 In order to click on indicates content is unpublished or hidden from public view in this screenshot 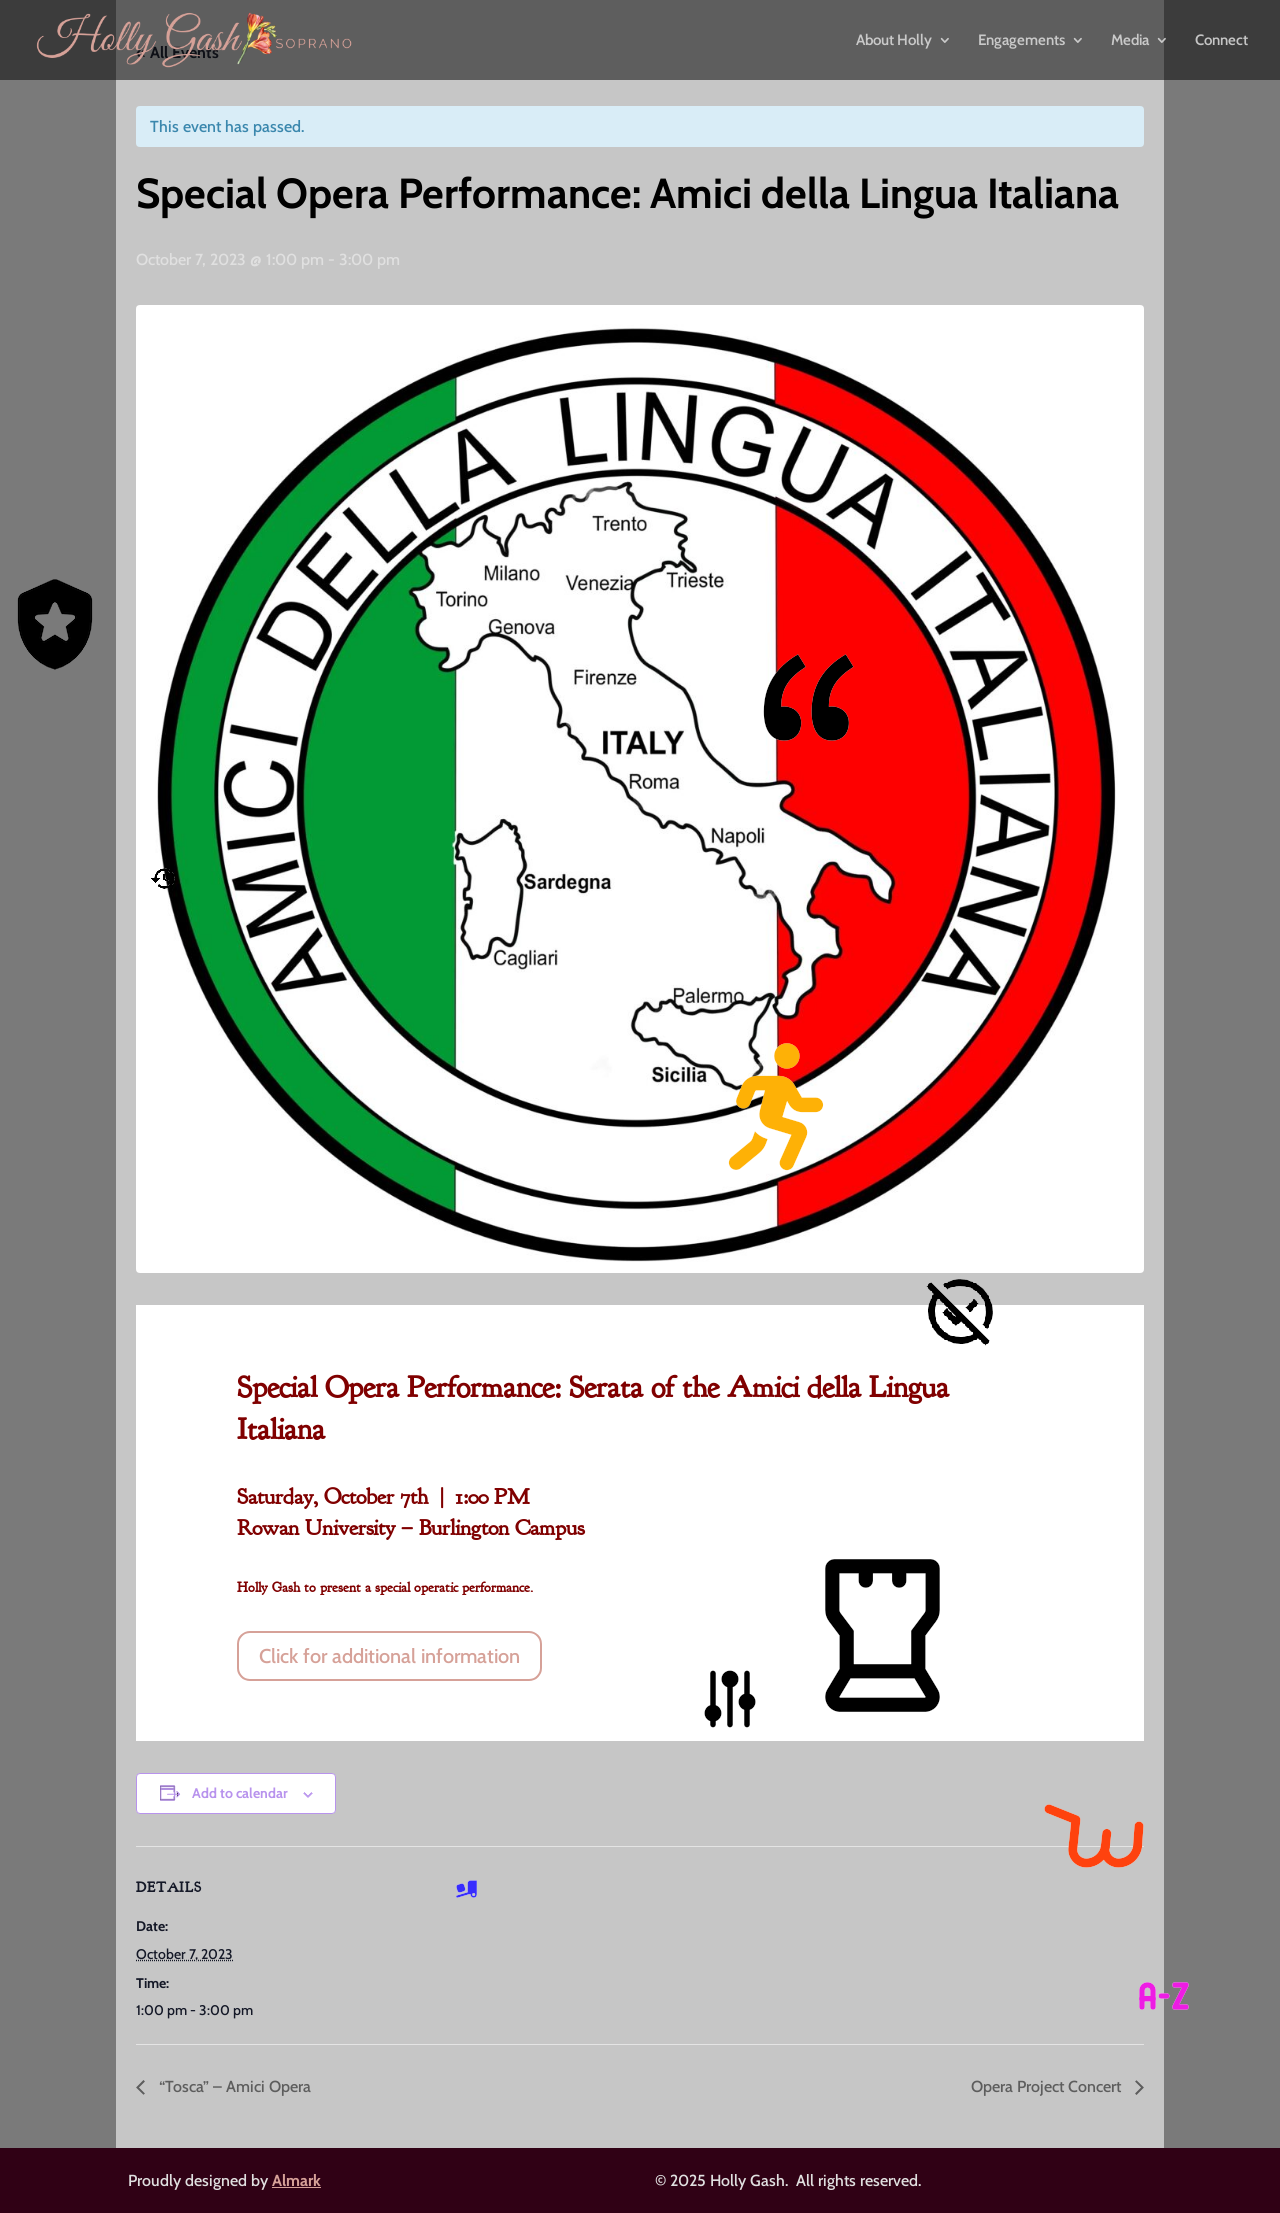, I will do `click(960, 1311)`.